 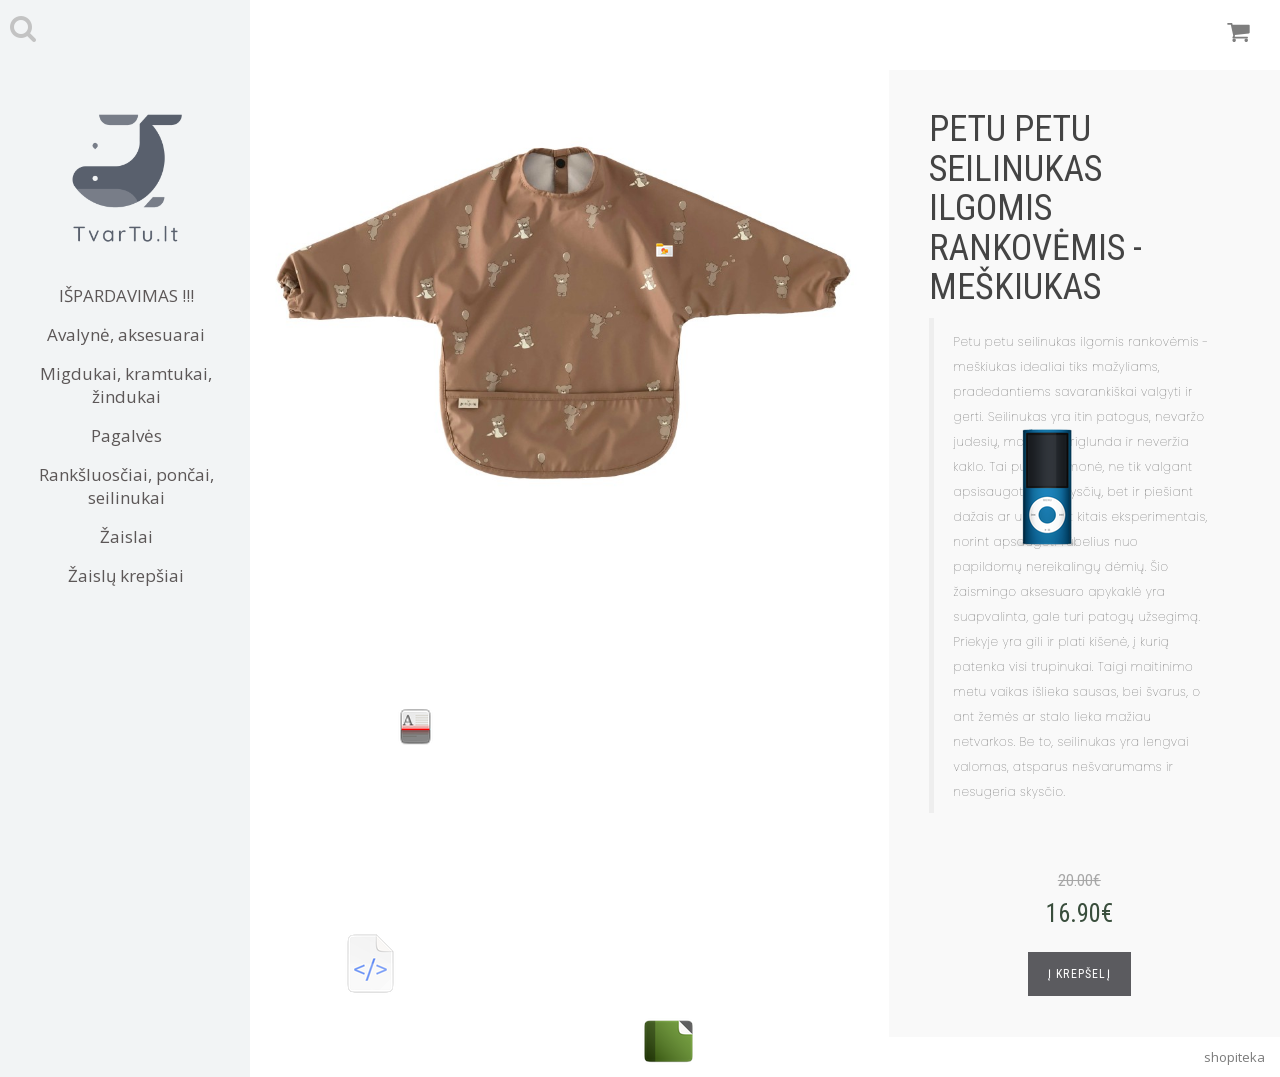 What do you see at coordinates (415, 726) in the screenshot?
I see `open document scanner app` at bounding box center [415, 726].